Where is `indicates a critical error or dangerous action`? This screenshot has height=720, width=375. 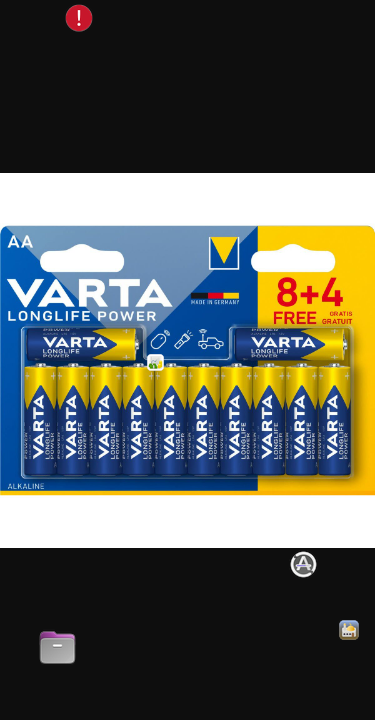 indicates a critical error or dangerous action is located at coordinates (79, 18).